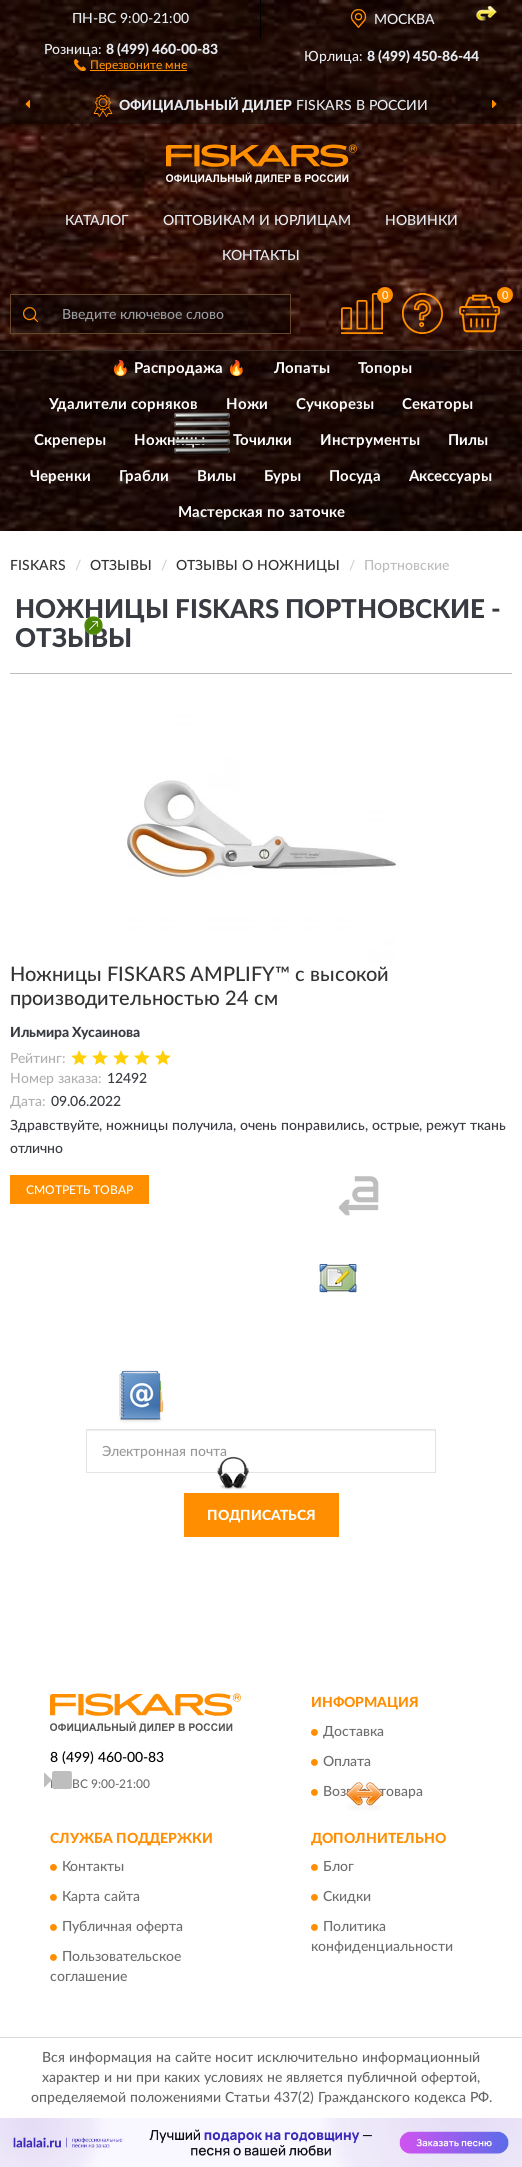 This screenshot has height=2167, width=522. What do you see at coordinates (202, 433) in the screenshot?
I see `justify text to fill both margins` at bounding box center [202, 433].